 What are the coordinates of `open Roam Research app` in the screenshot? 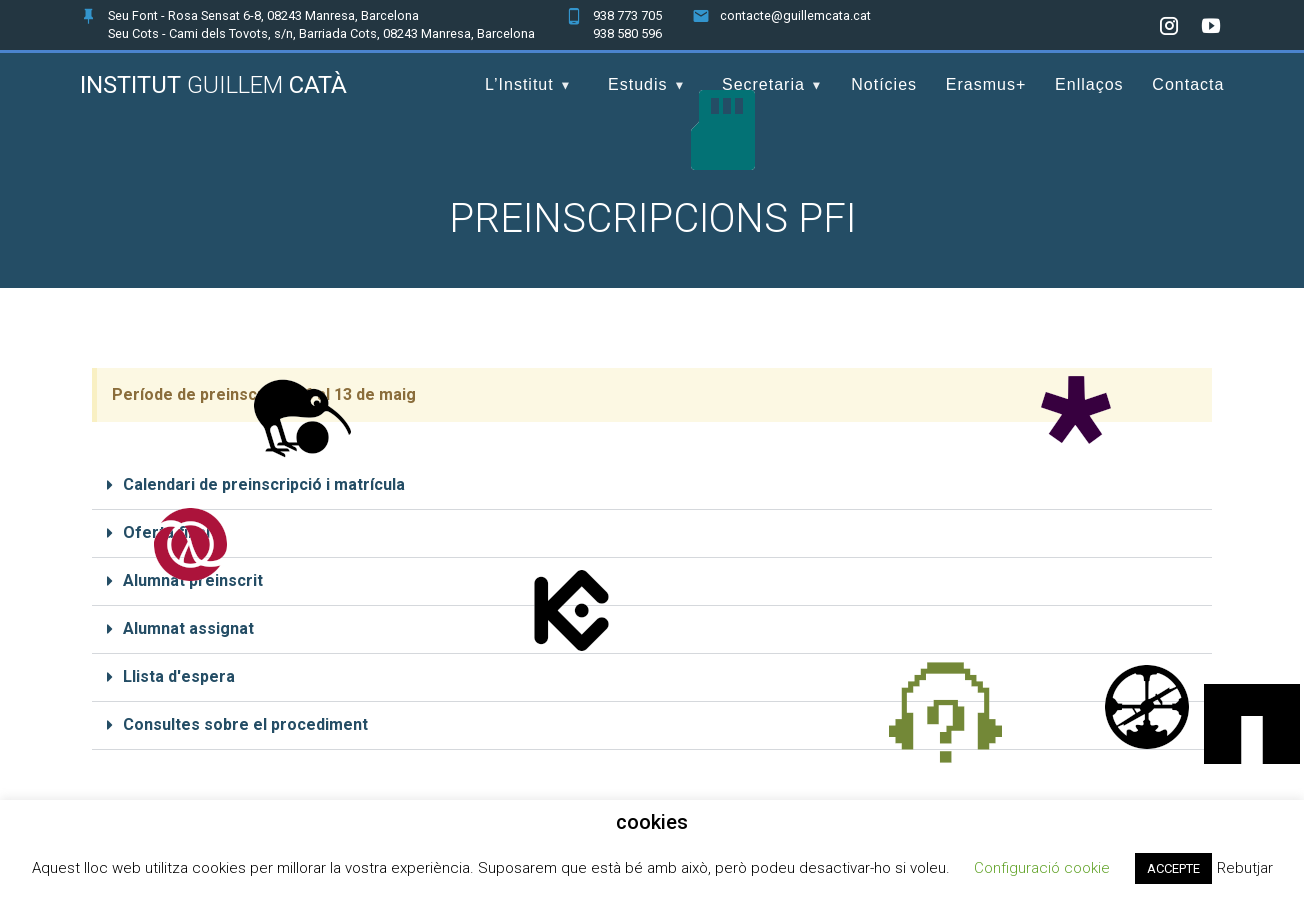 It's located at (1147, 707).